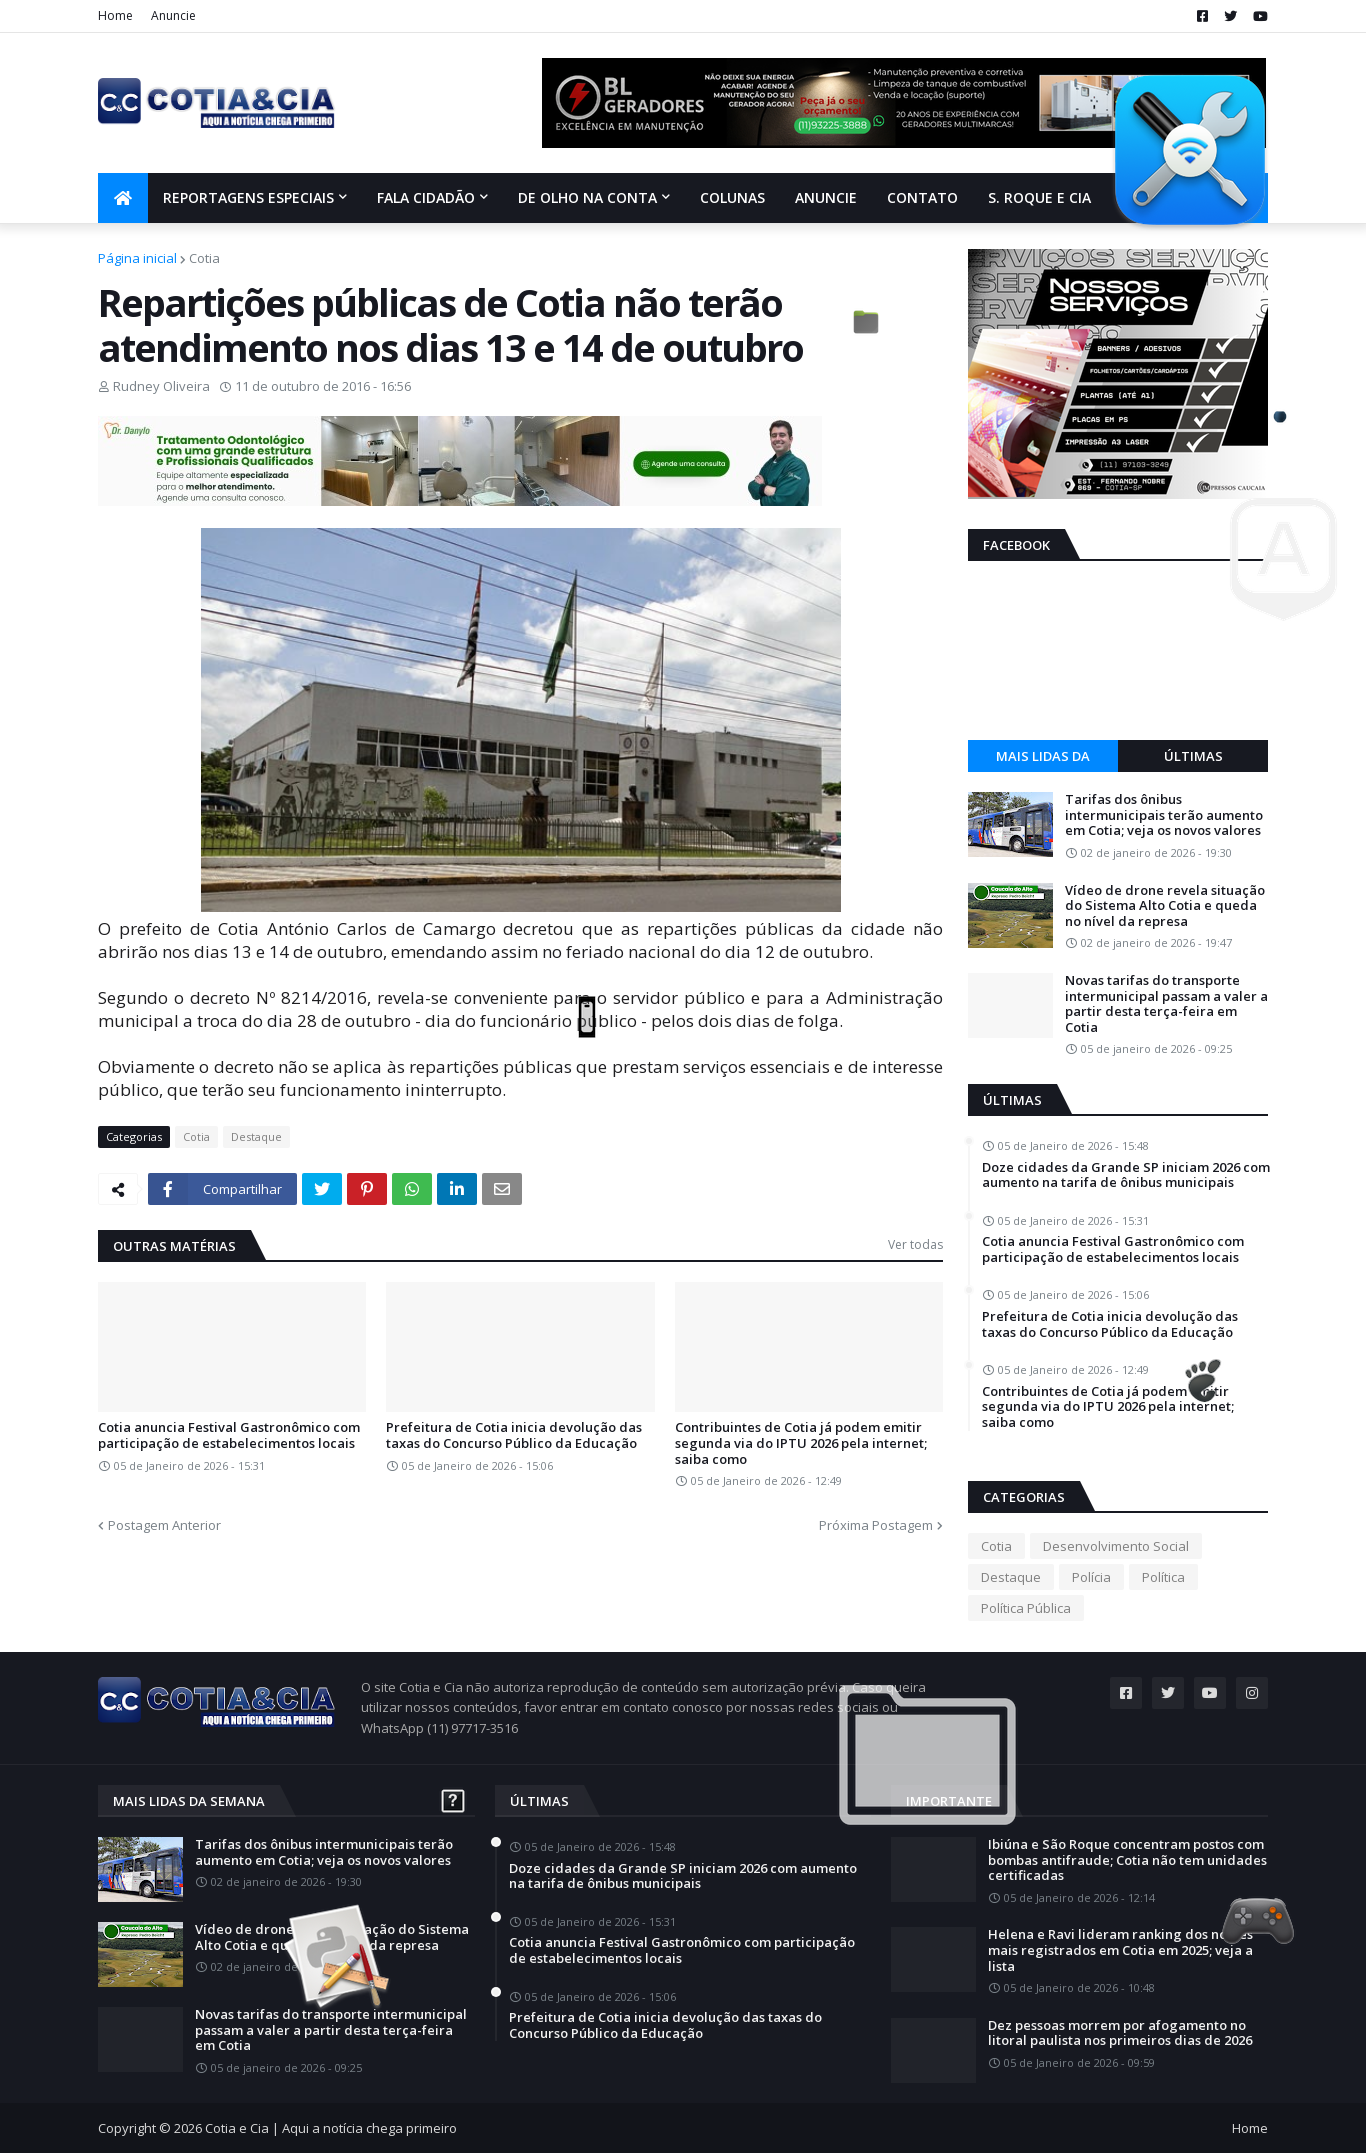 This screenshot has width=1366, height=2153. Describe the element at coordinates (1280, 418) in the screenshot. I see `HomePod mini smart speaker device` at that location.